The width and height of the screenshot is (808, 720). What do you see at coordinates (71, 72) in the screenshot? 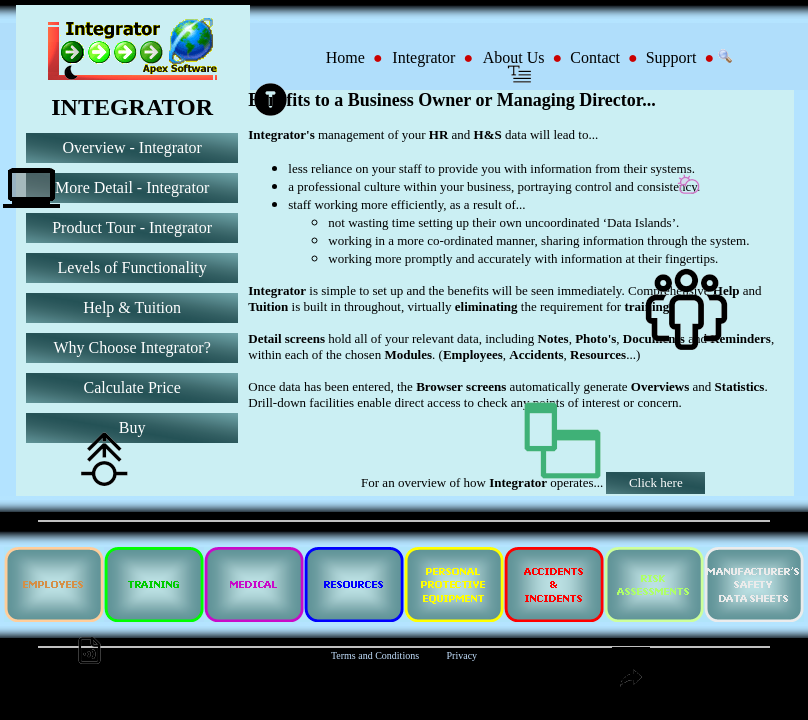
I see `enable bedtime or sleep mode` at bounding box center [71, 72].